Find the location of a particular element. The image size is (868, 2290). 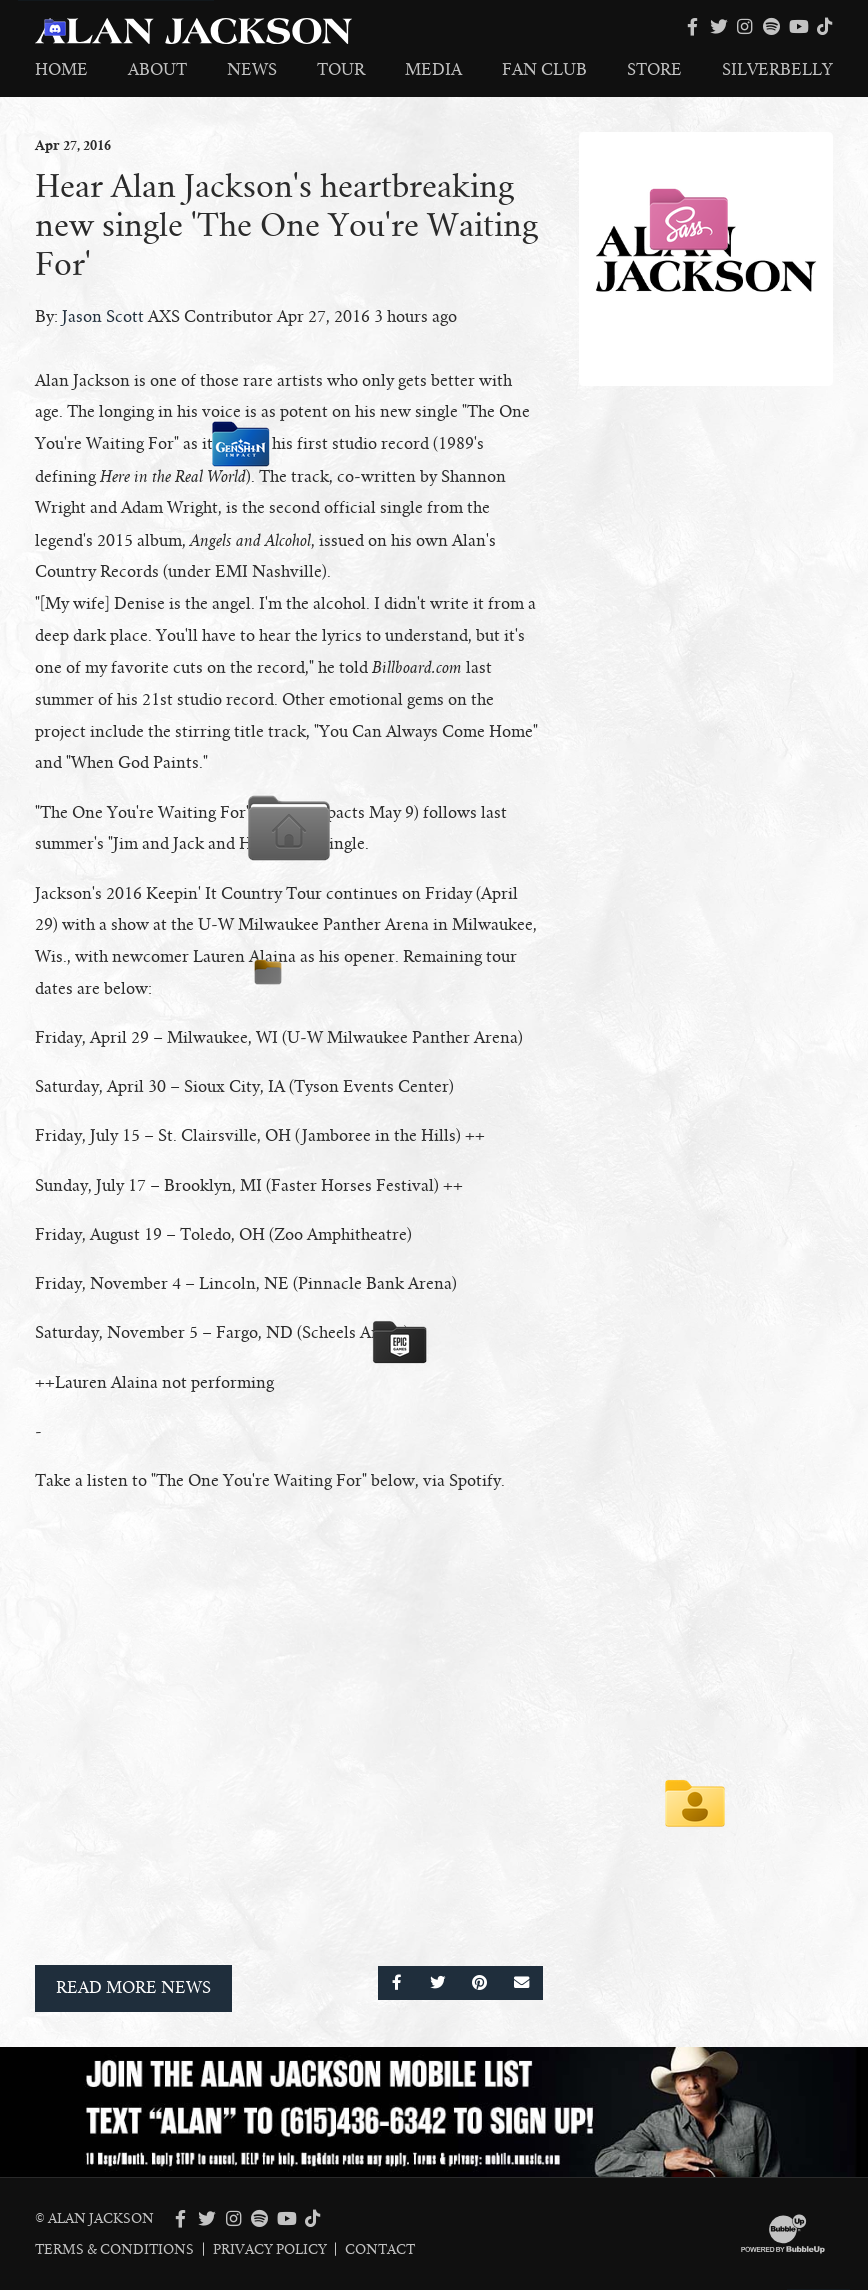

view contents of an open folder is located at coordinates (268, 972).